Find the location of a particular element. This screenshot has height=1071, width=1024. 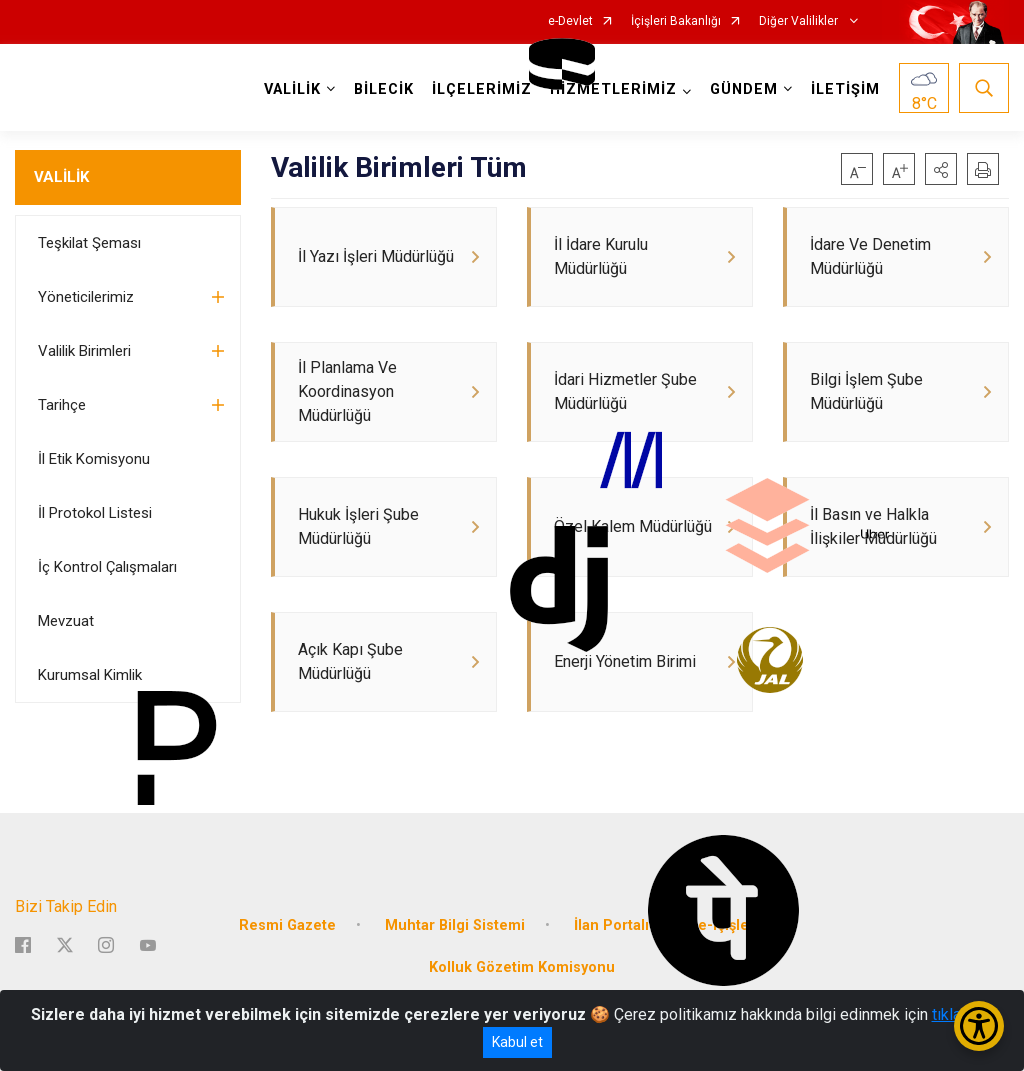

Japan Airlines company logo is located at coordinates (770, 660).